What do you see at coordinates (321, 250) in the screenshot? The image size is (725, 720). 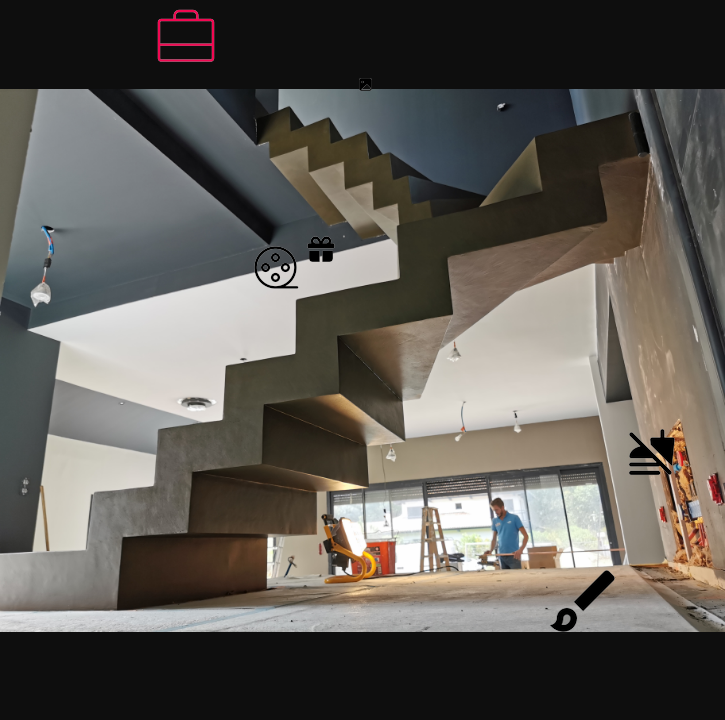 I see `view or redeem a gift` at bounding box center [321, 250].